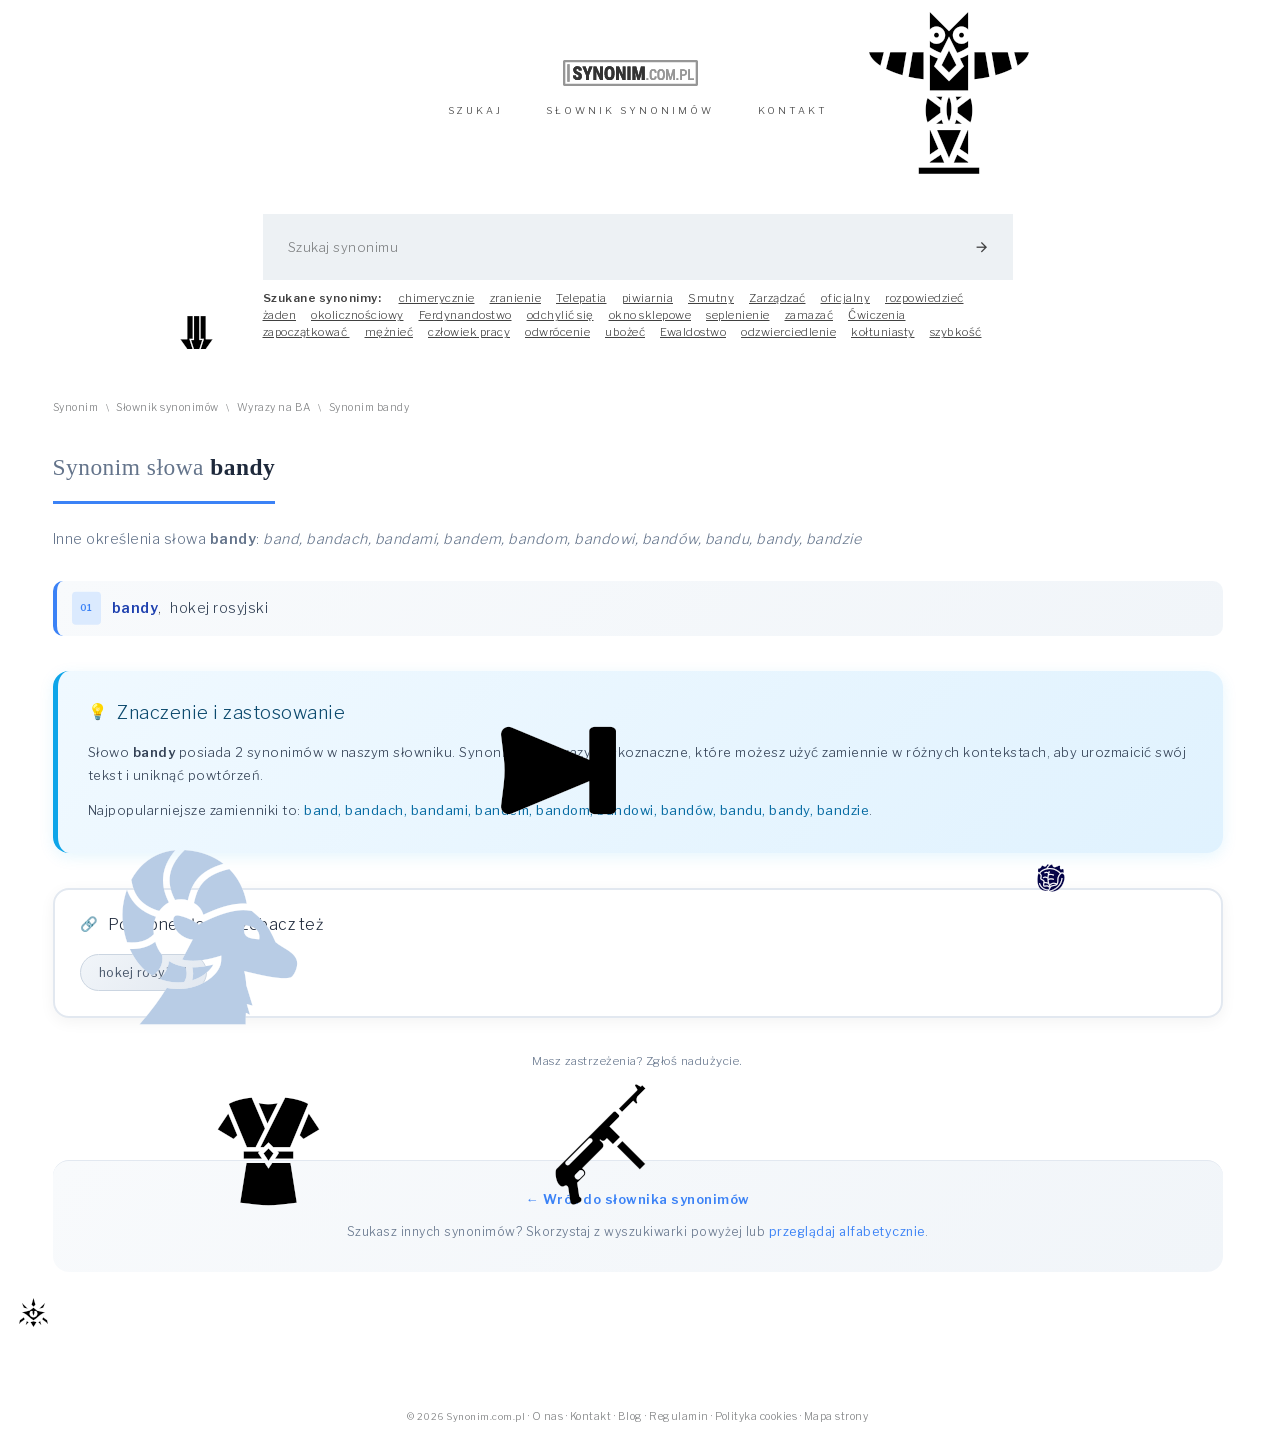 Image resolution: width=1275 pixels, height=1442 pixels. I want to click on select warlock or sorcerer character class, so click(33, 1312).